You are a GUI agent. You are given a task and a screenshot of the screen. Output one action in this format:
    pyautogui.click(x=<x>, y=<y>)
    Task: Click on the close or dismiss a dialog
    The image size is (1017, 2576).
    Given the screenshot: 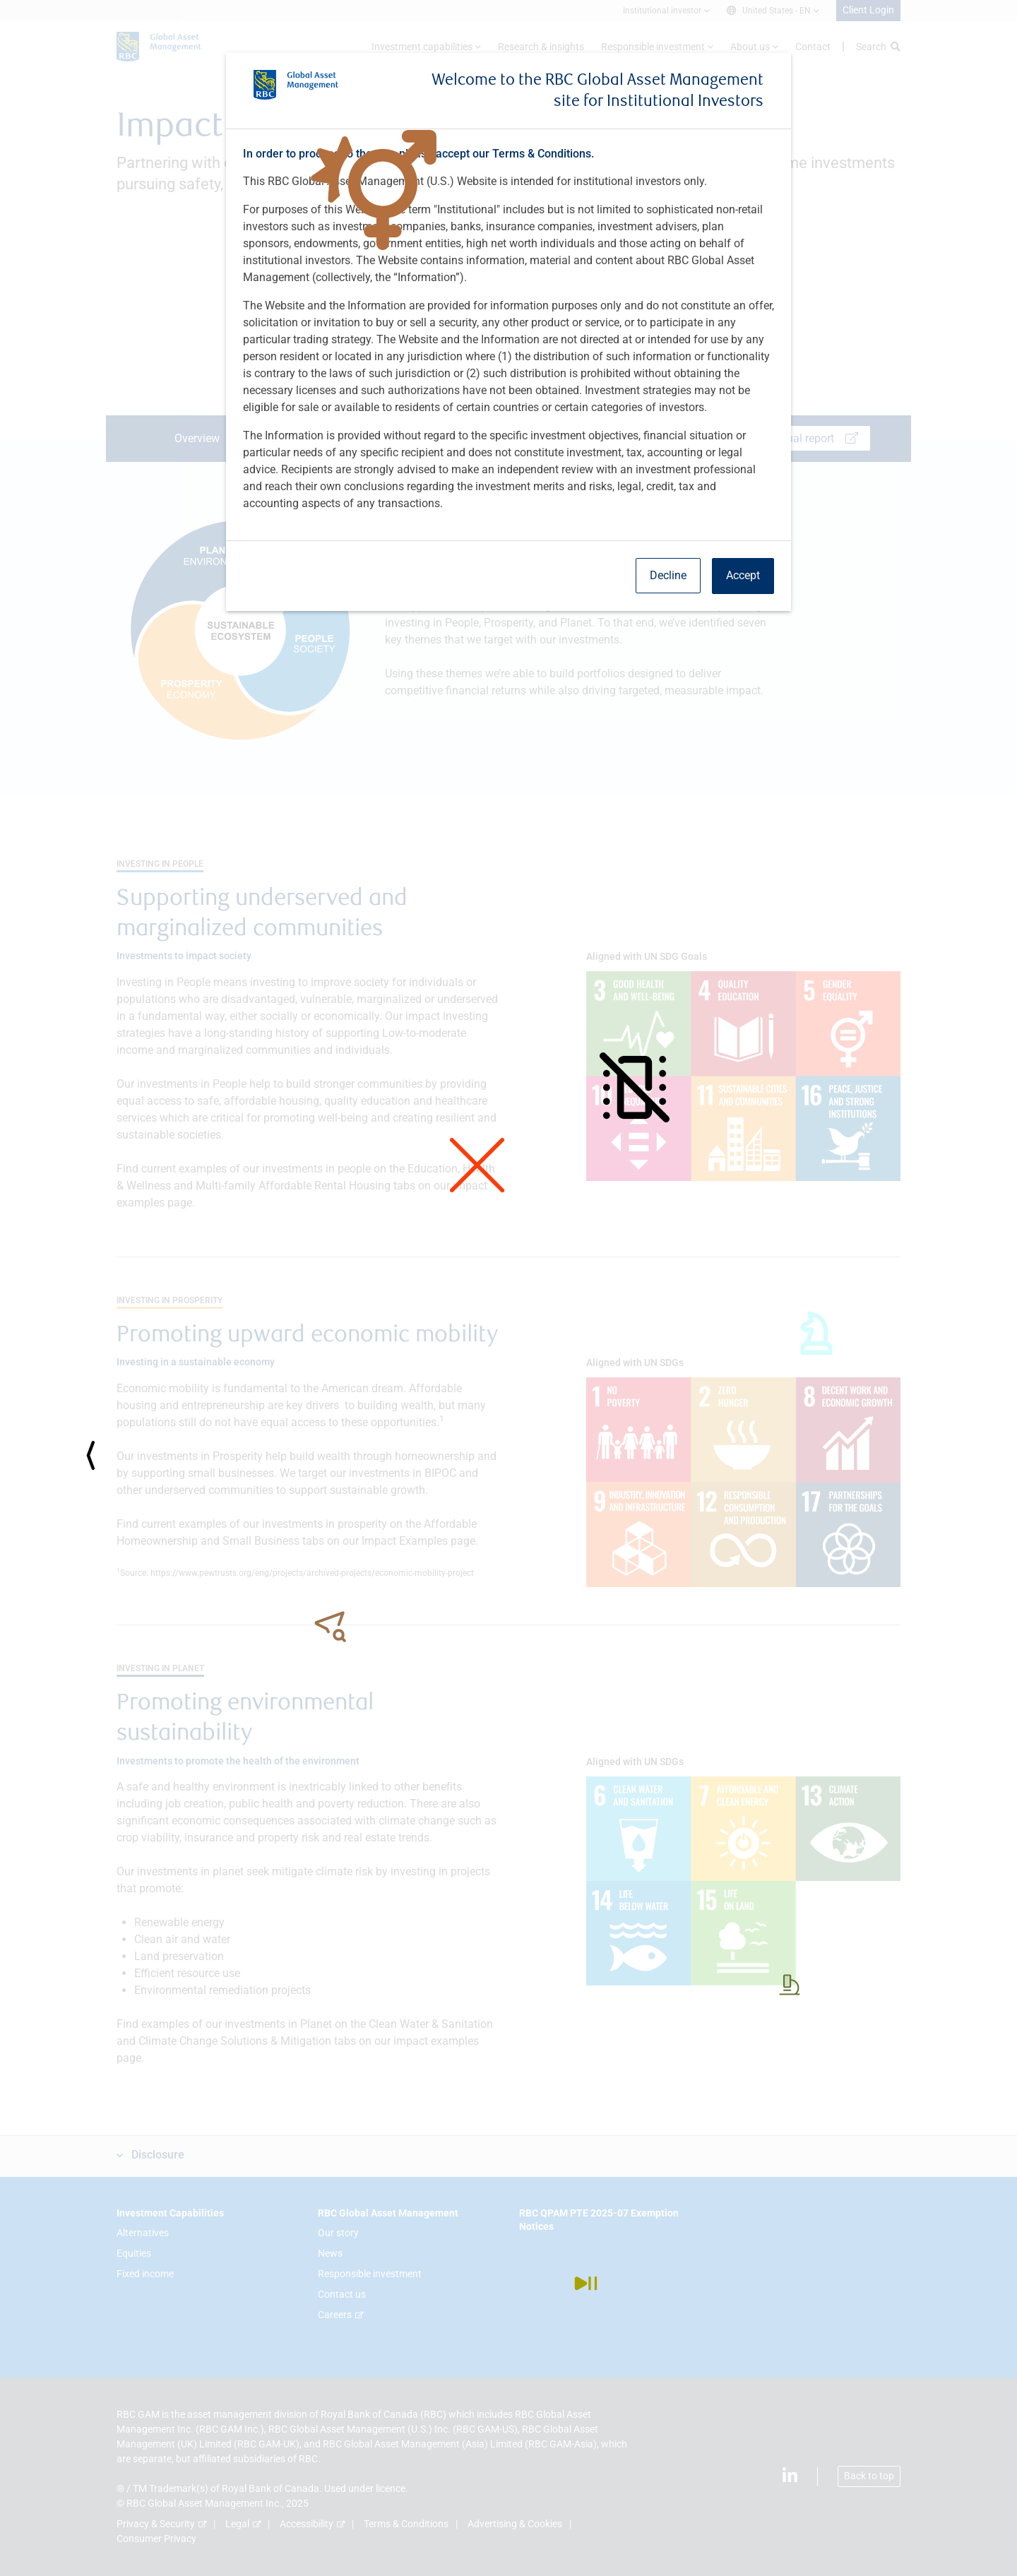 What is the action you would take?
    pyautogui.click(x=477, y=1165)
    